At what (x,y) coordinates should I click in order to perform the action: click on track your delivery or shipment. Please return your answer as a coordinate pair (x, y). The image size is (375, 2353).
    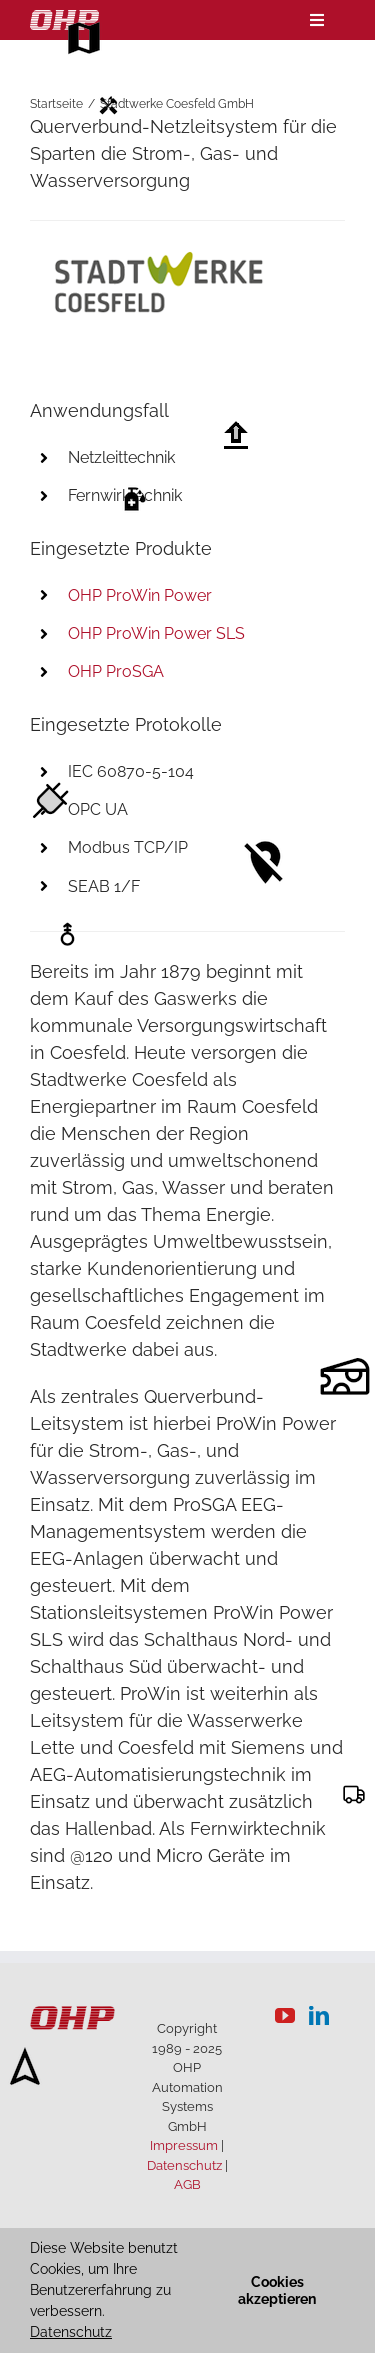
    Looking at the image, I should click on (354, 1794).